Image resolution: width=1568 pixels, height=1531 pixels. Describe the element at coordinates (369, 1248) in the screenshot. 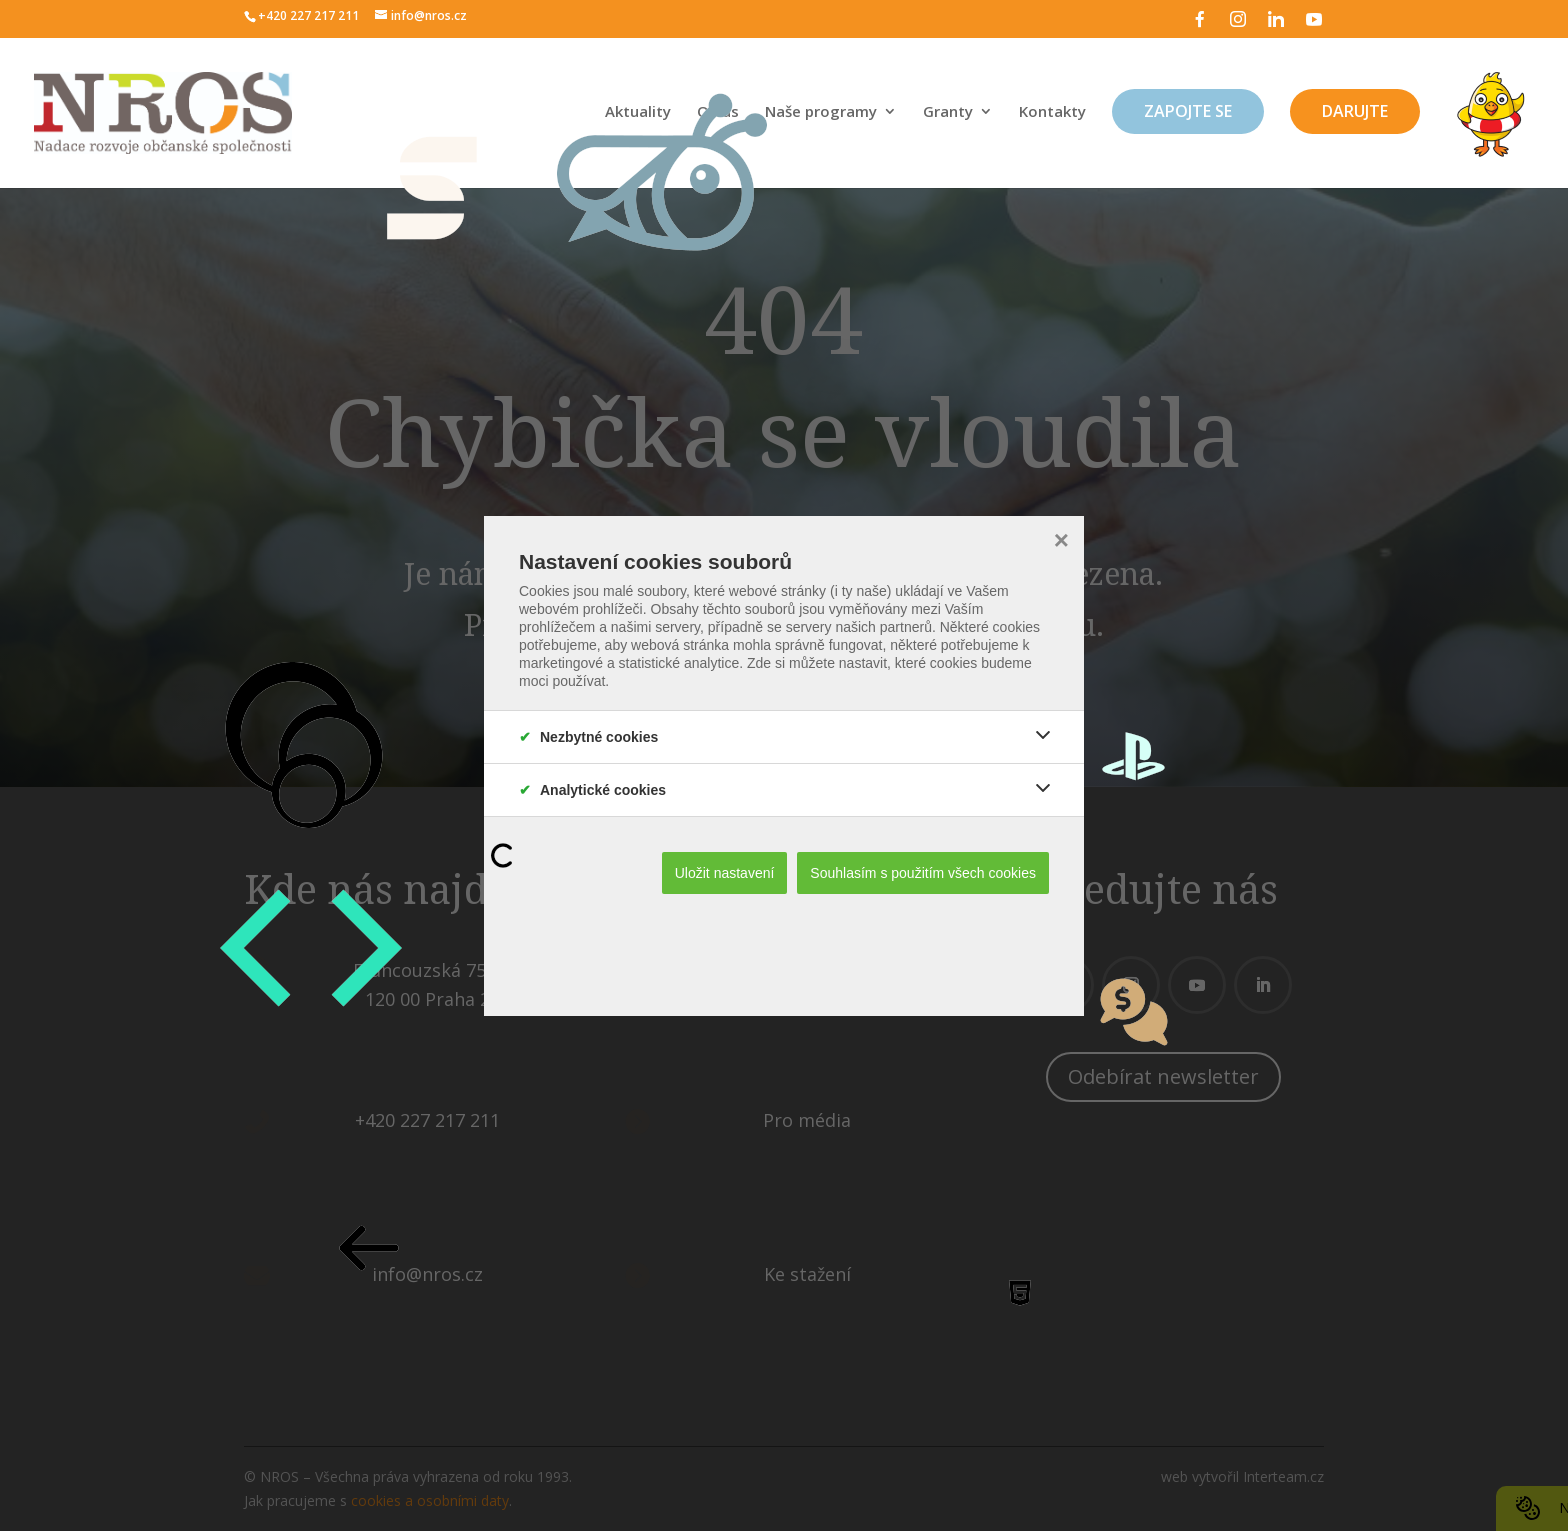

I see `go back to the previous screen` at that location.